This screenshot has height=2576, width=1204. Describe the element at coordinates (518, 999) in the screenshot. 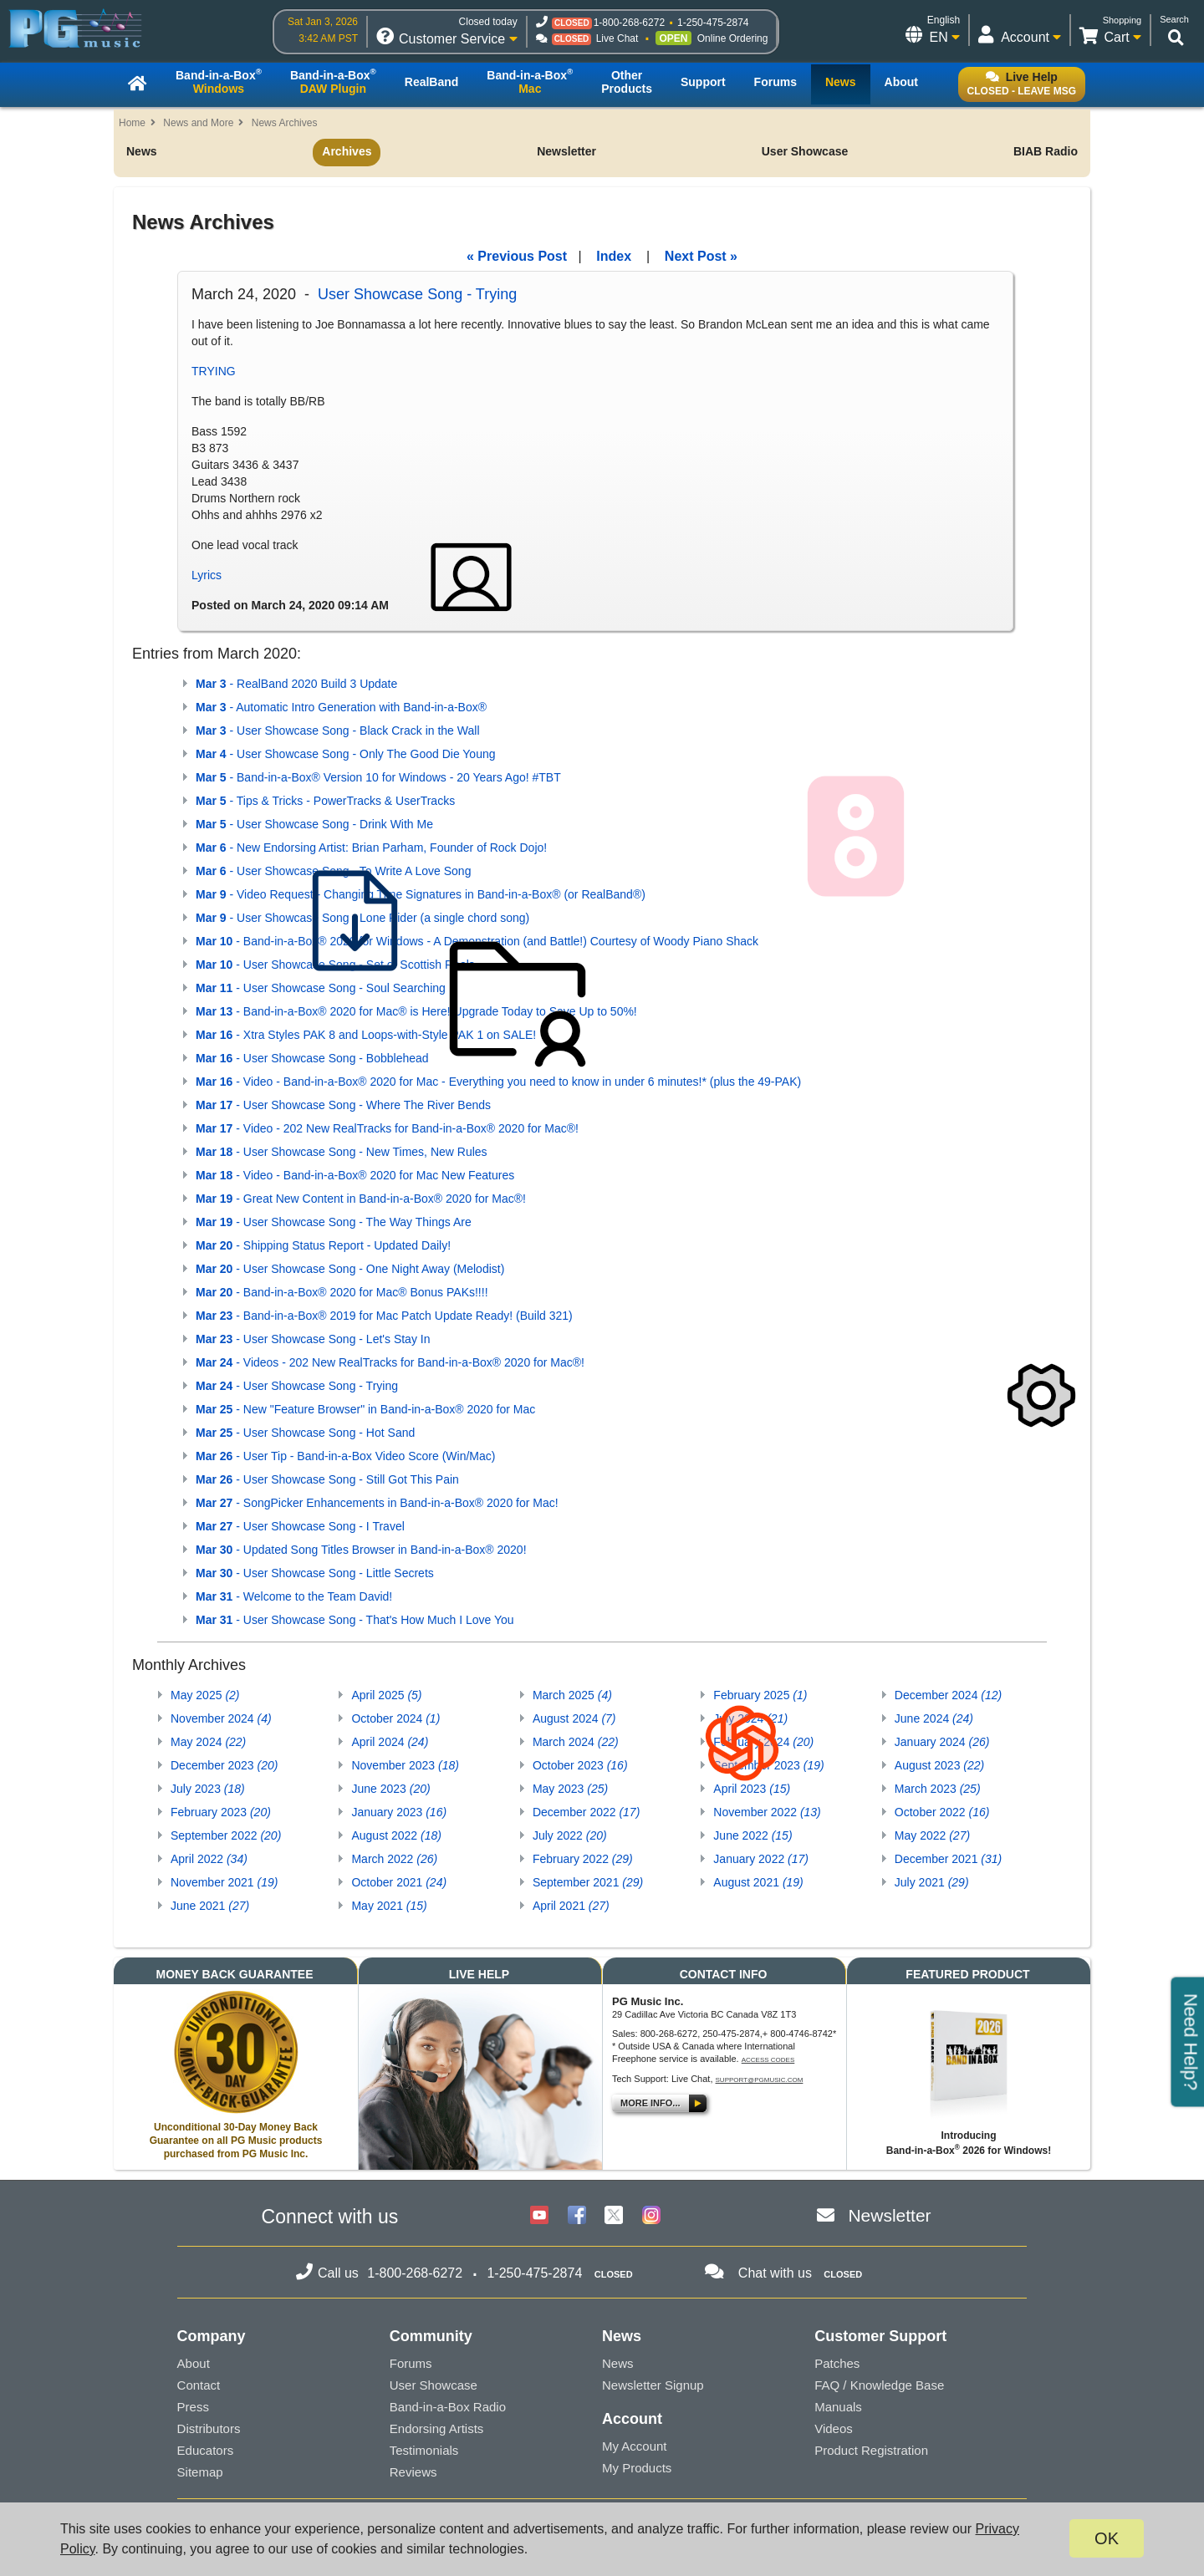

I see `access user-specific files` at that location.